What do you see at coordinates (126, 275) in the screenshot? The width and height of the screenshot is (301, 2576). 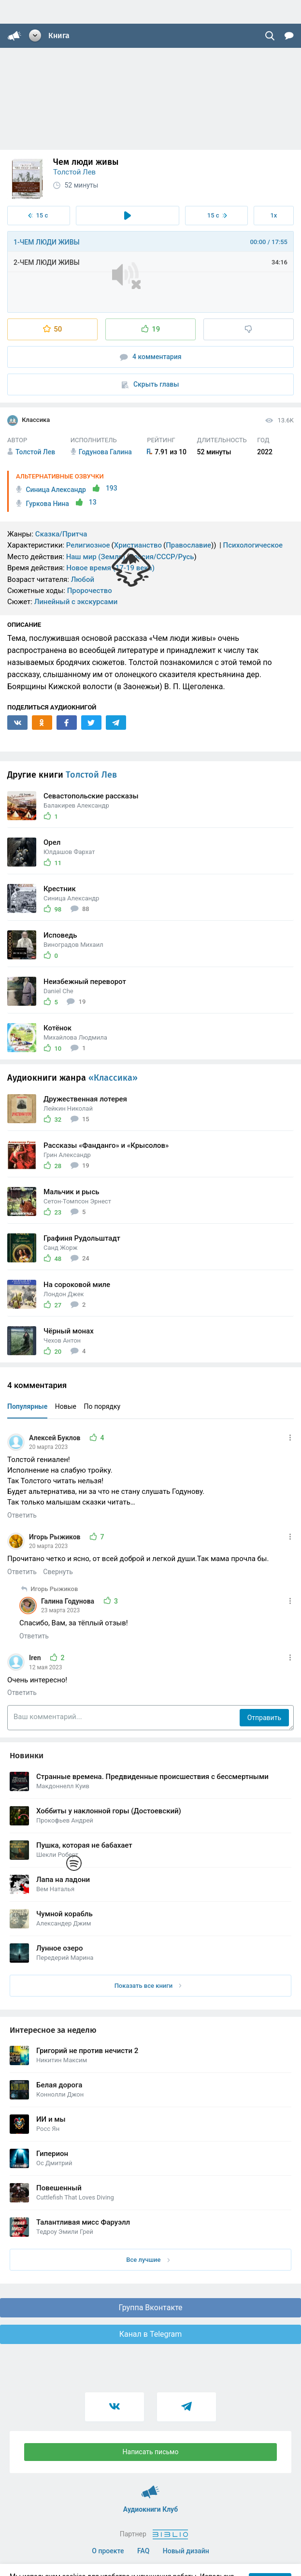 I see `indicates audio is currently muted` at bounding box center [126, 275].